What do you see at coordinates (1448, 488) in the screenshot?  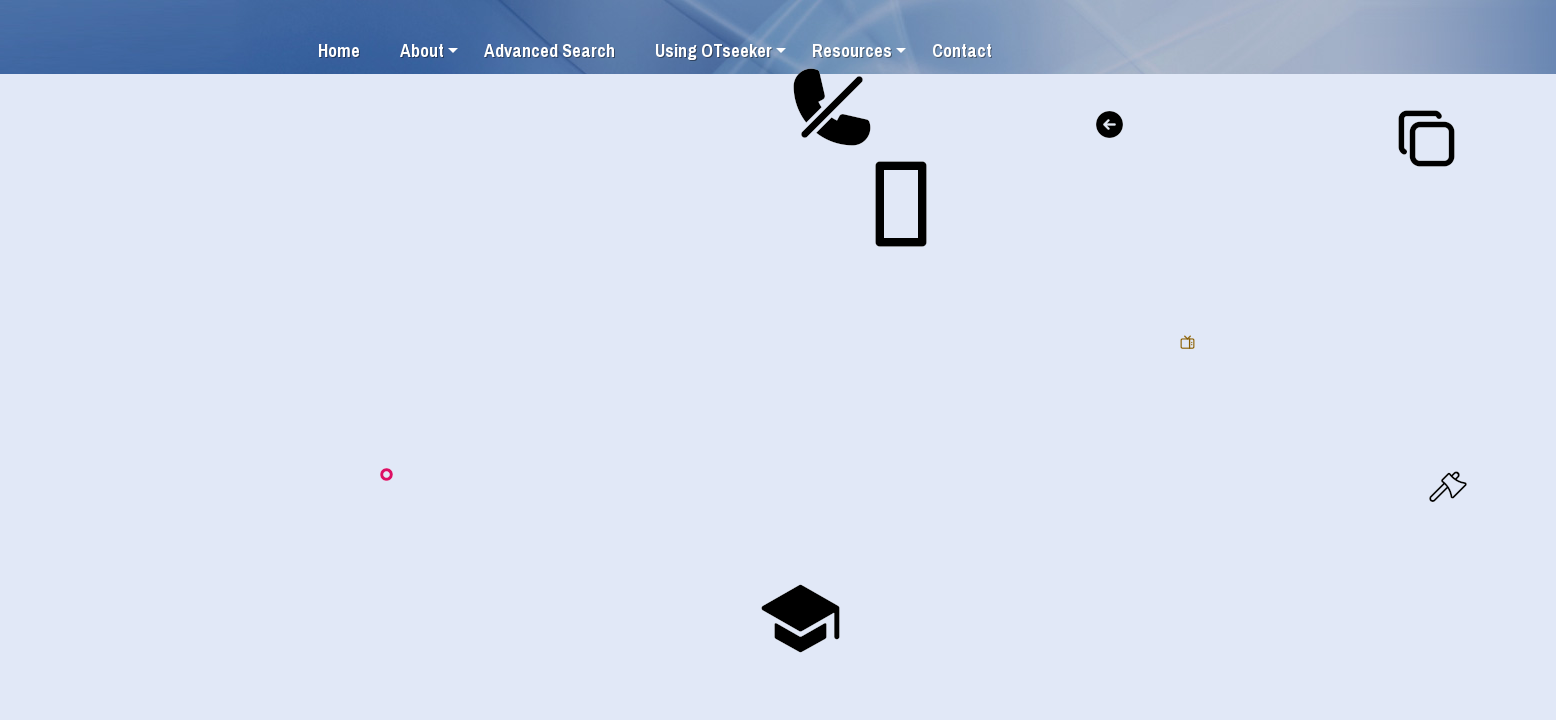 I see `access crafting or woodcutting tools` at bounding box center [1448, 488].